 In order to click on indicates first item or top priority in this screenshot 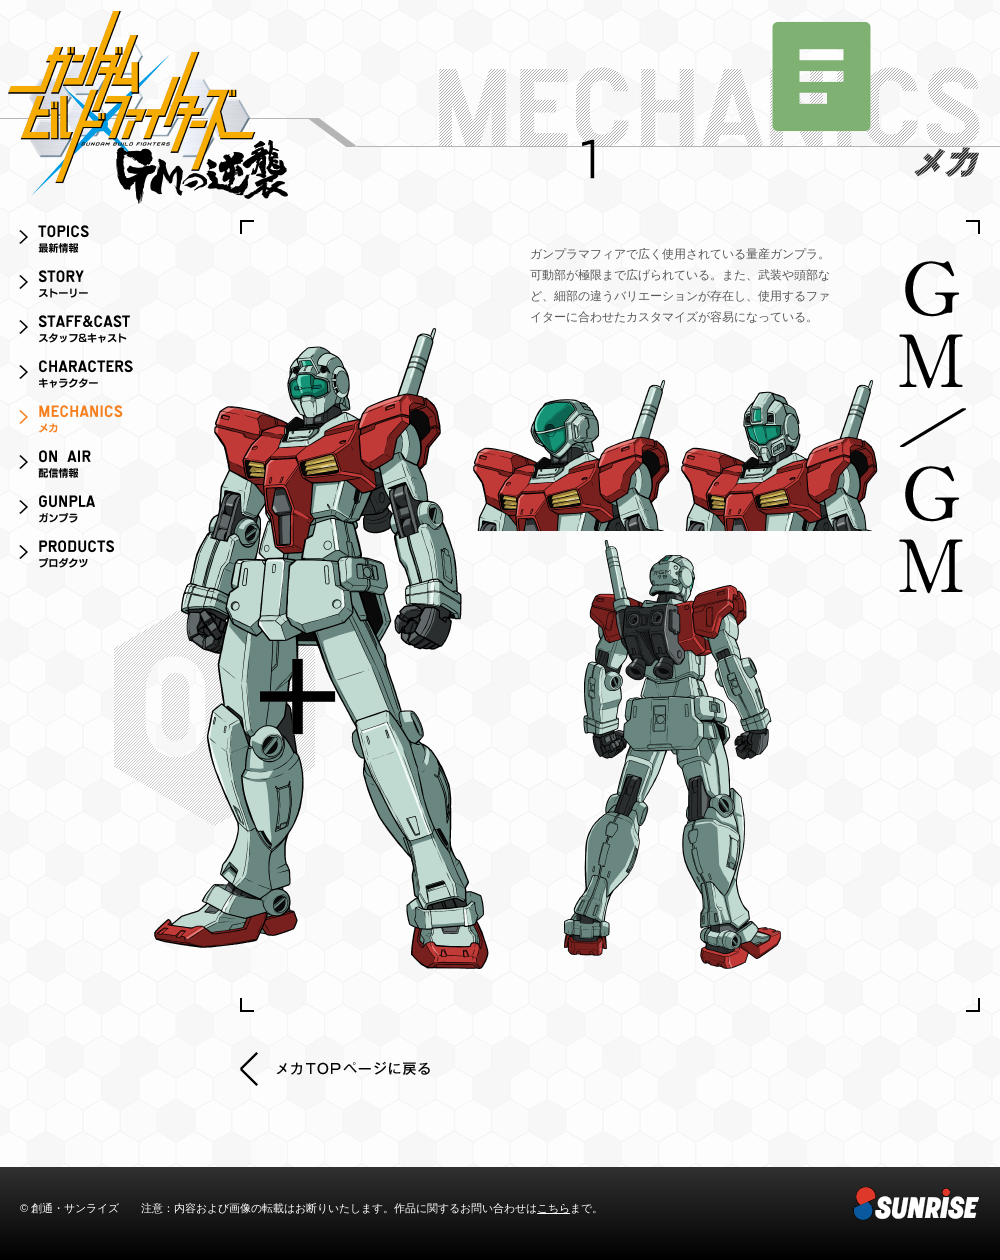, I will do `click(590, 159)`.